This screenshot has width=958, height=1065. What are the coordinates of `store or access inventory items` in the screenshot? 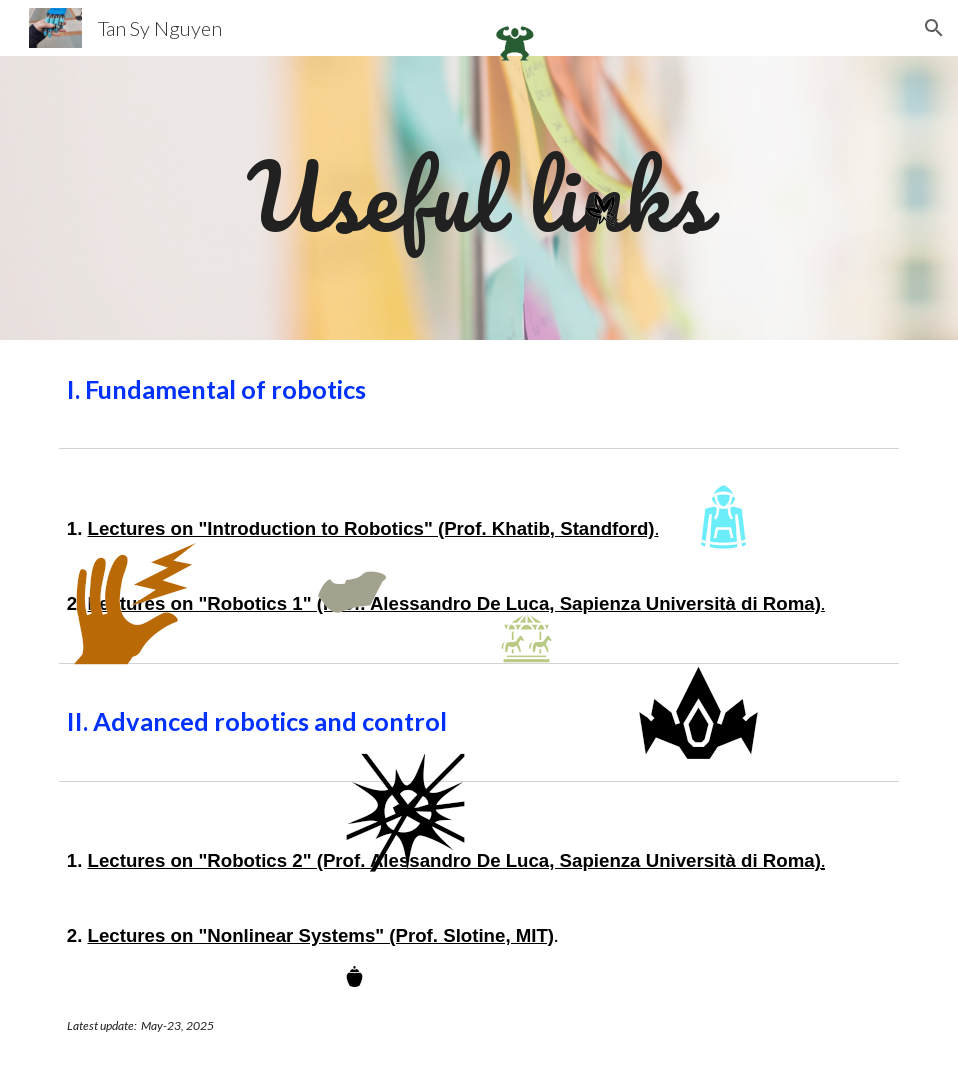 It's located at (354, 976).